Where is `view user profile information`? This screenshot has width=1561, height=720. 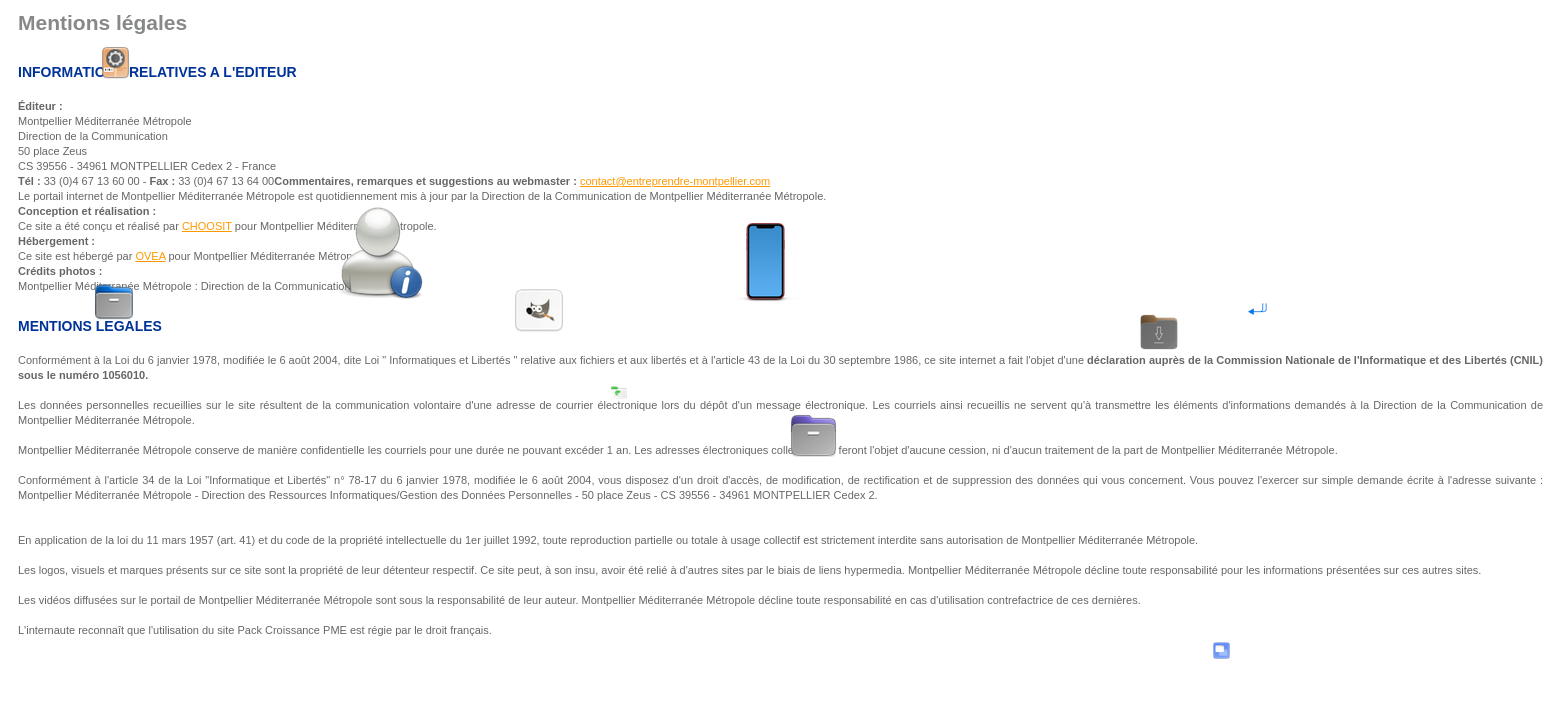 view user profile information is located at coordinates (379, 254).